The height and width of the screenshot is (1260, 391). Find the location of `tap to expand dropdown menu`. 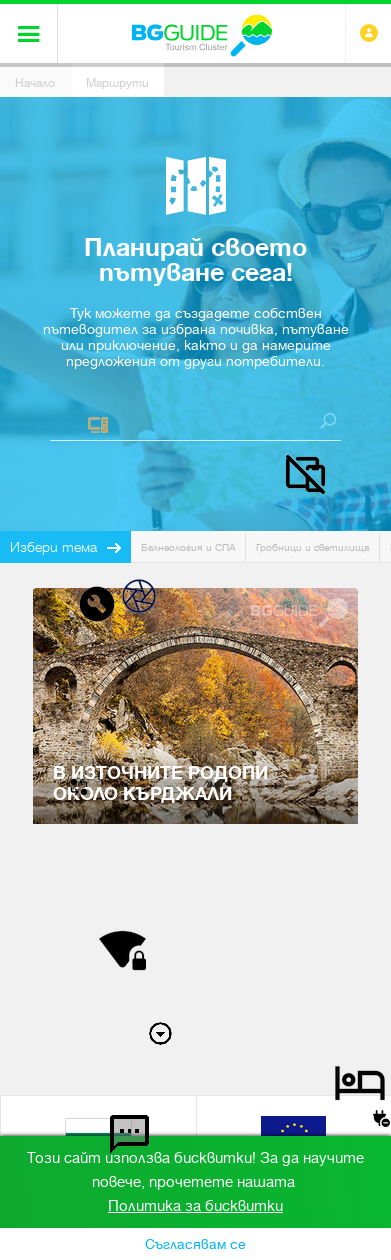

tap to expand dropdown menu is located at coordinates (160, 1033).